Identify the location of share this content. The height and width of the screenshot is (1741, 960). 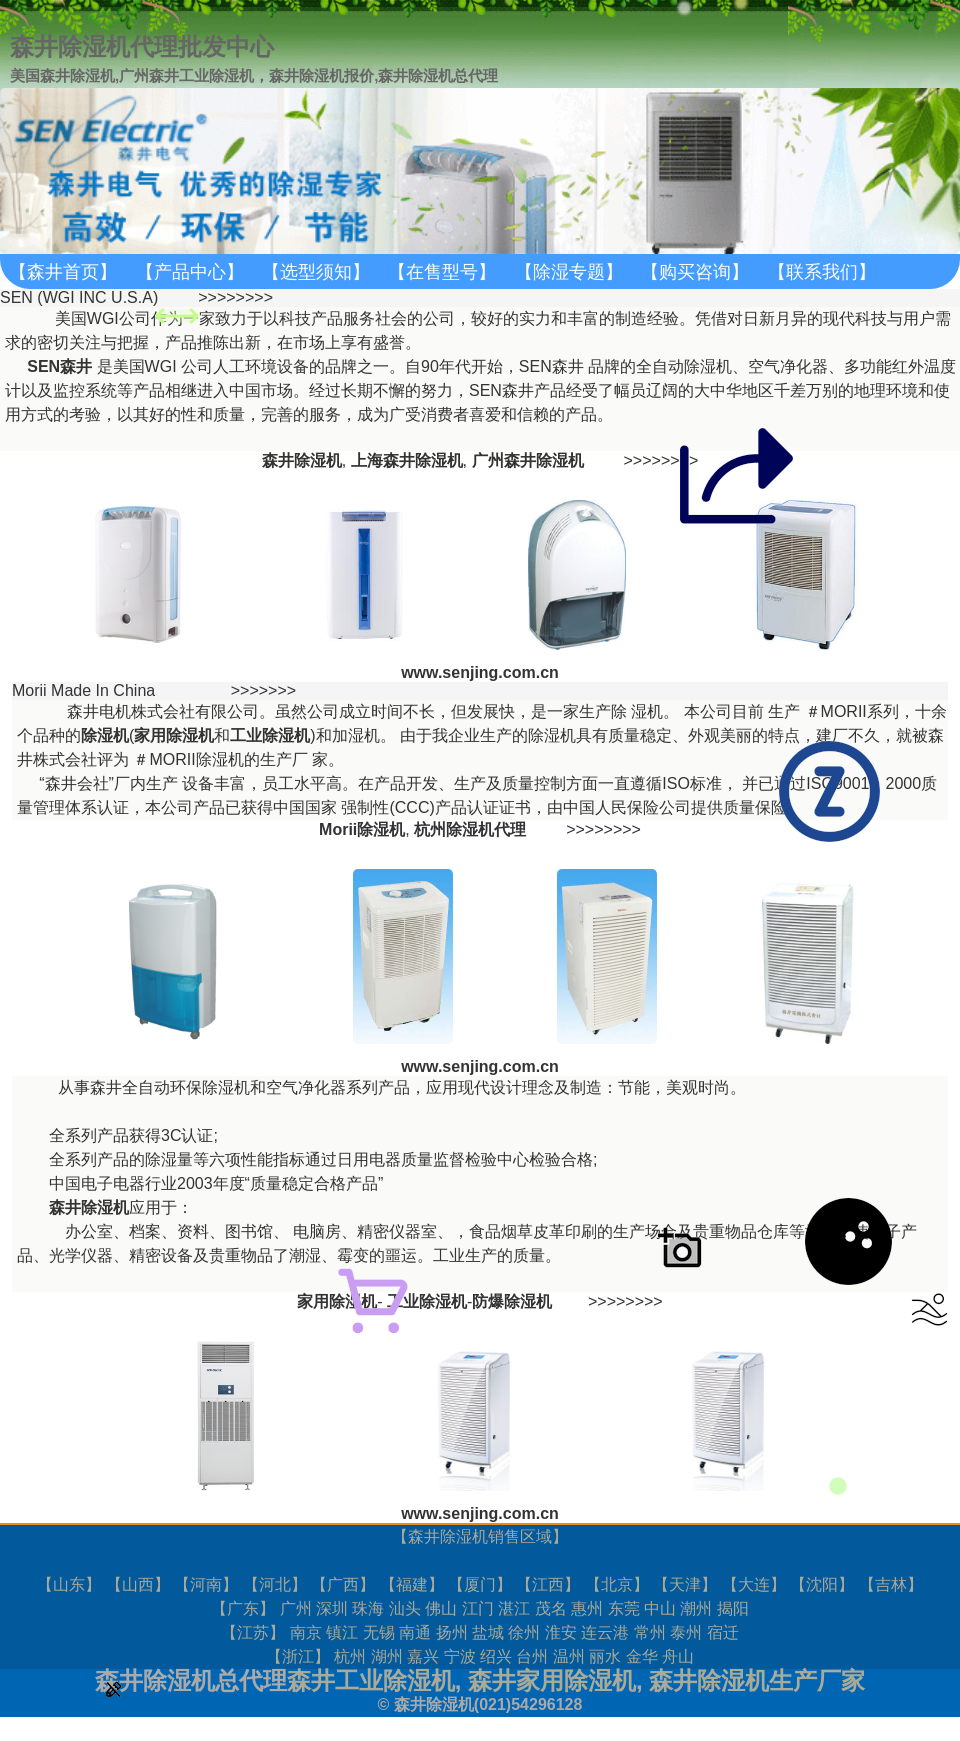
(736, 471).